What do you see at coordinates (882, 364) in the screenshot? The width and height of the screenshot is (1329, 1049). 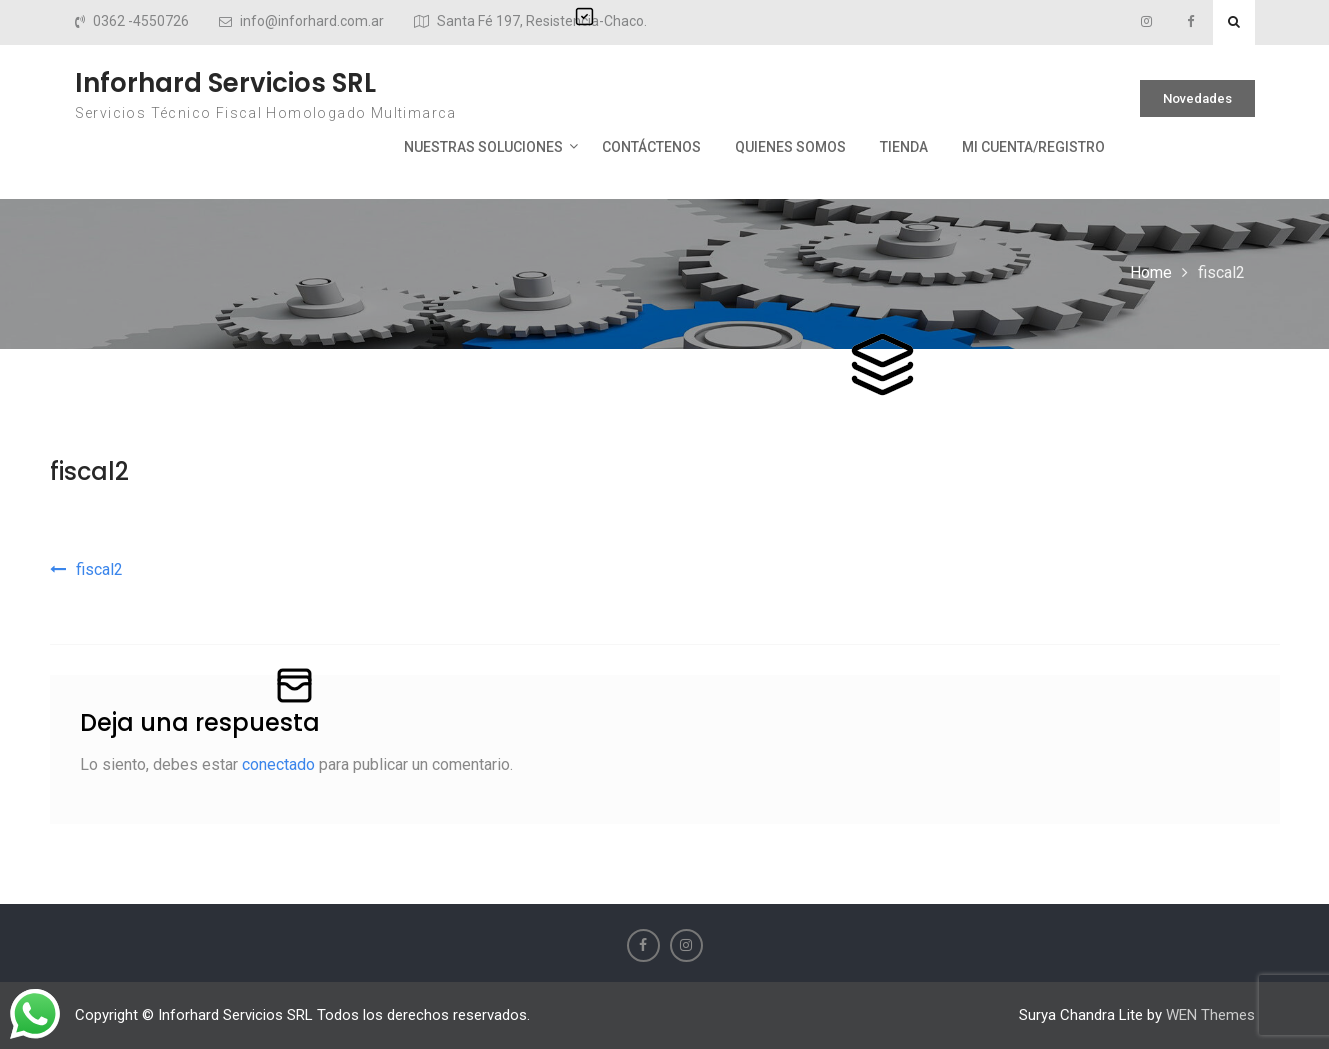 I see `toggle layer visibility in an editor` at bounding box center [882, 364].